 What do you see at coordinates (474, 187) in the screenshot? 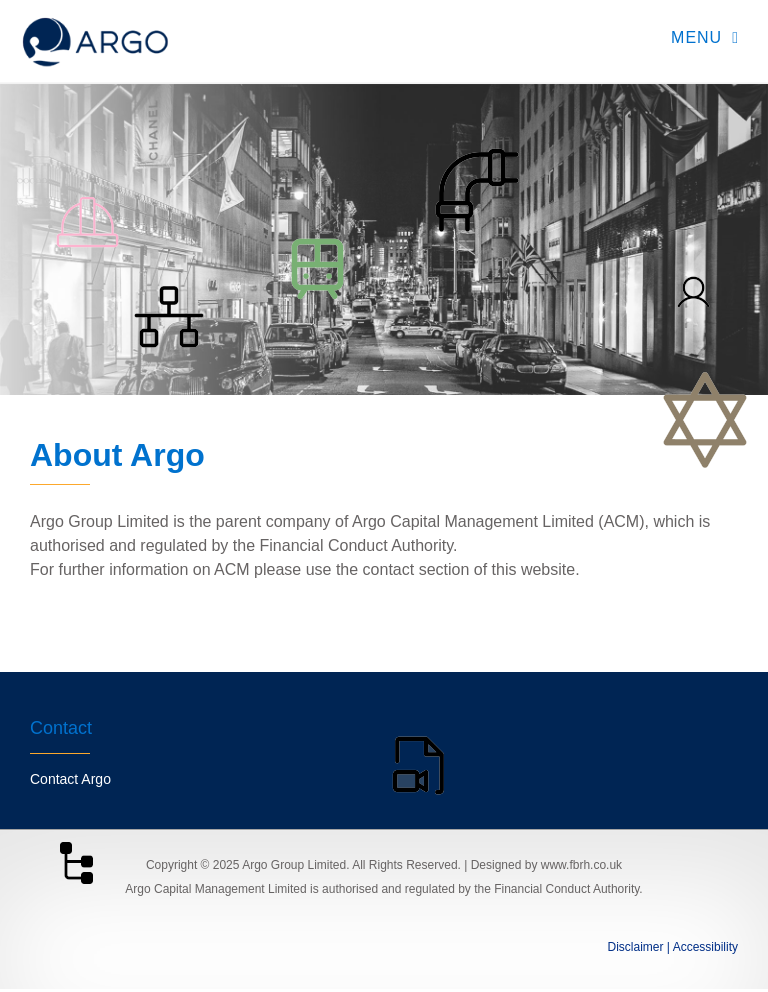
I see `represents plumbing or pipeline functionality` at bounding box center [474, 187].